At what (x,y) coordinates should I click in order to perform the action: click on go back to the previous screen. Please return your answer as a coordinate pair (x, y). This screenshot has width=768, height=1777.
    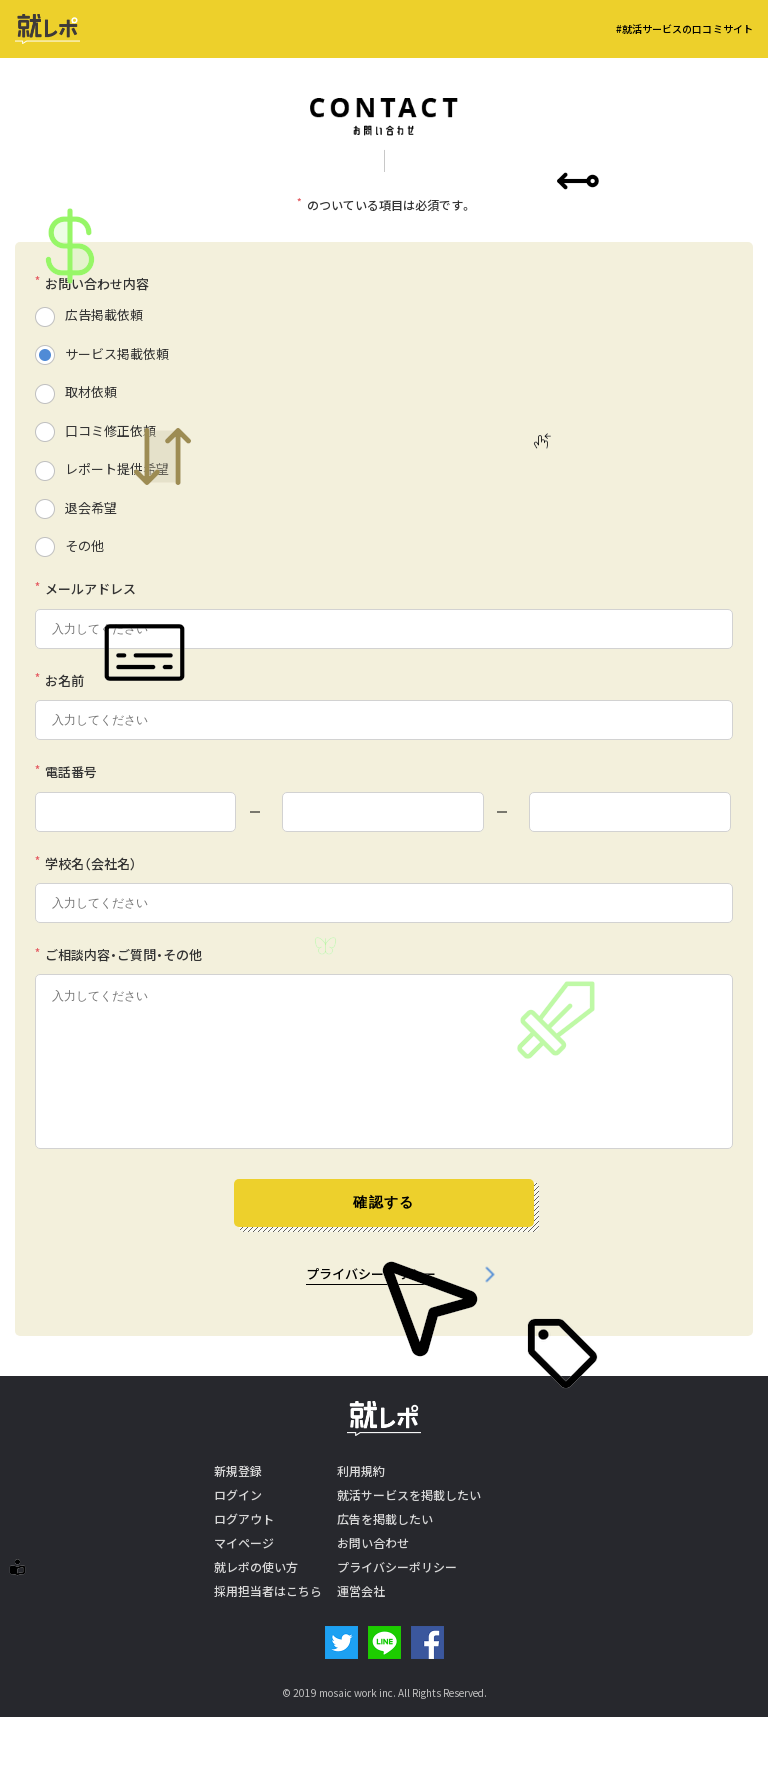
    Looking at the image, I should click on (578, 181).